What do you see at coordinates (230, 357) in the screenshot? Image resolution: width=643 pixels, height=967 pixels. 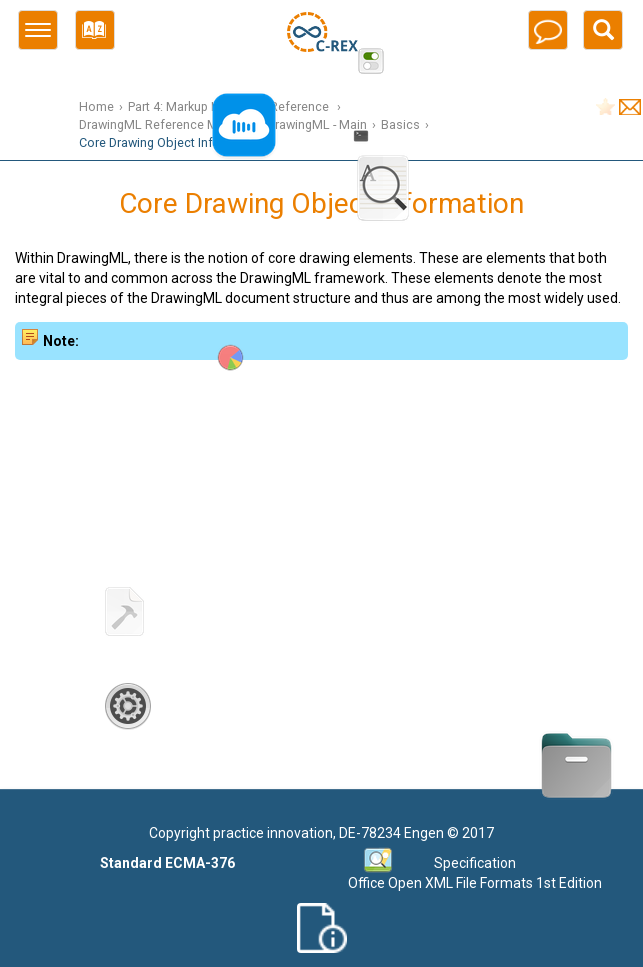 I see `open disk usage analyzer` at bounding box center [230, 357].